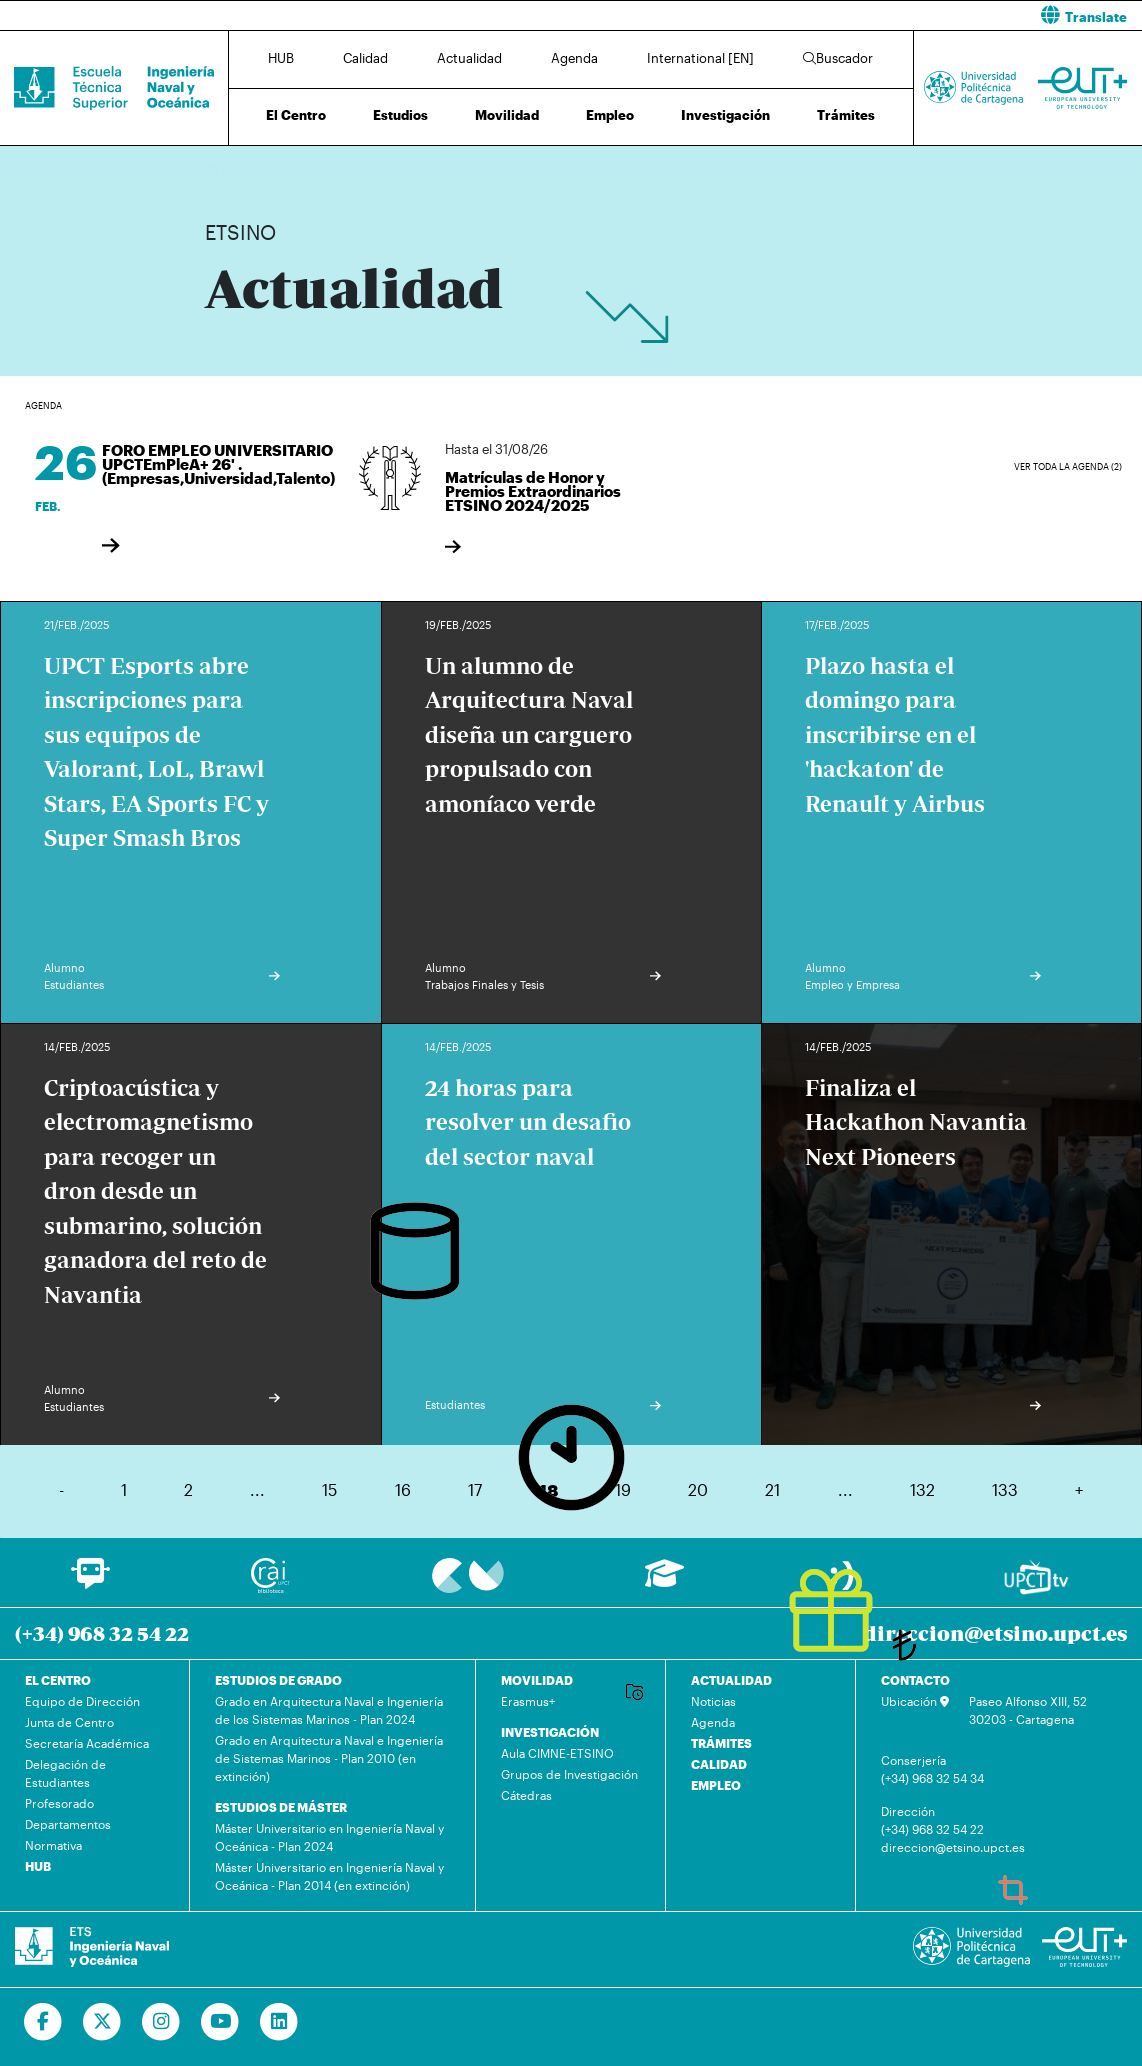 This screenshot has height=2066, width=1142. I want to click on represents a database or data storage, so click(415, 1251).